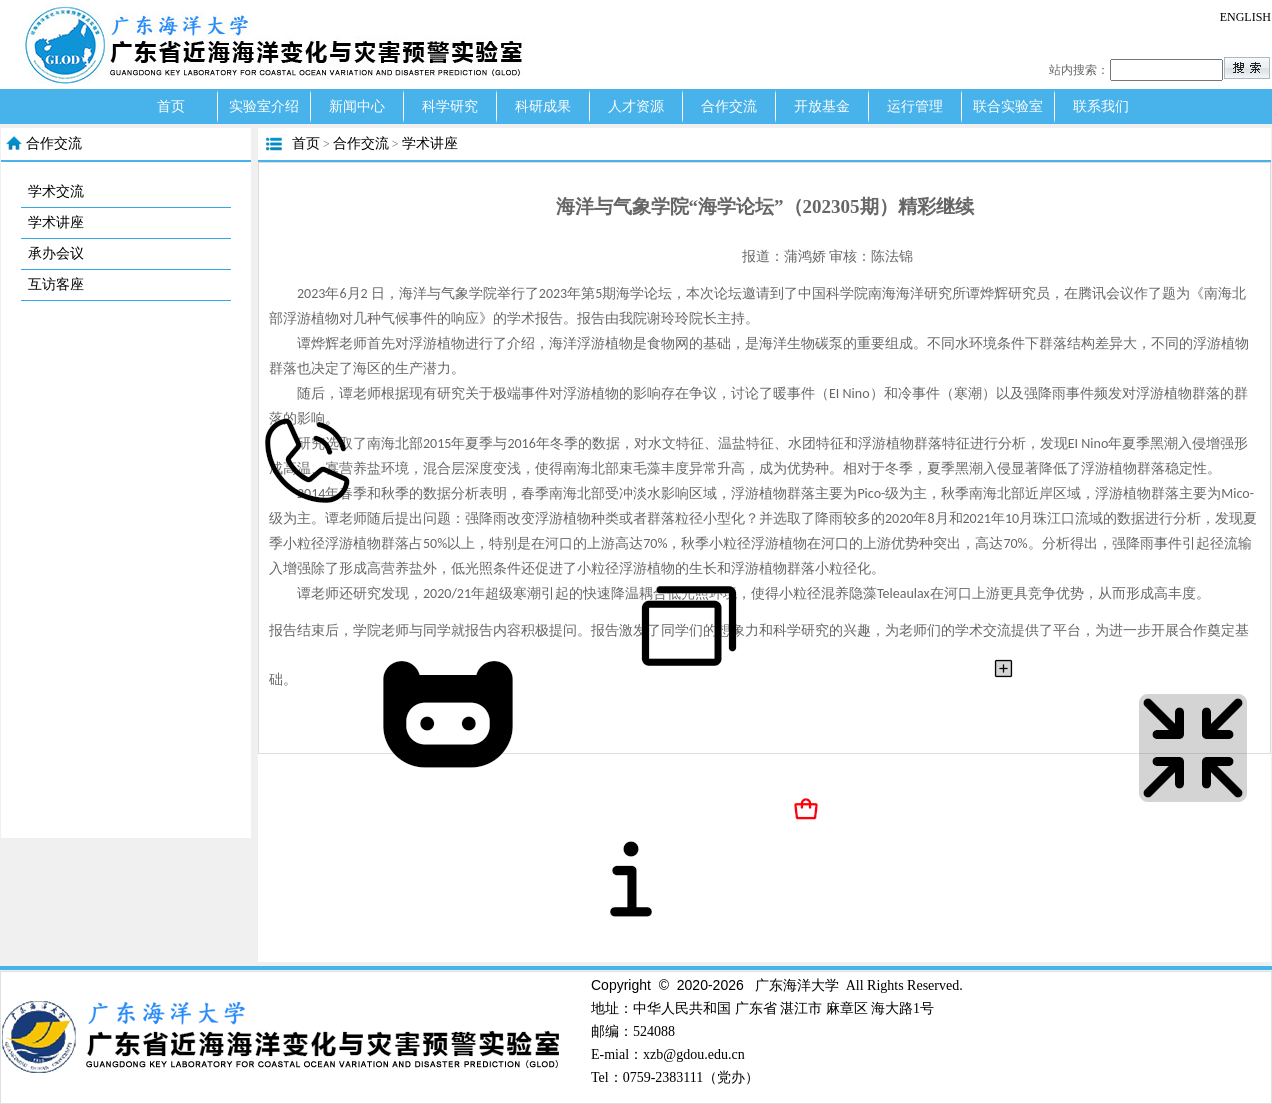 This screenshot has width=1272, height=1104. I want to click on make a phone call, so click(309, 459).